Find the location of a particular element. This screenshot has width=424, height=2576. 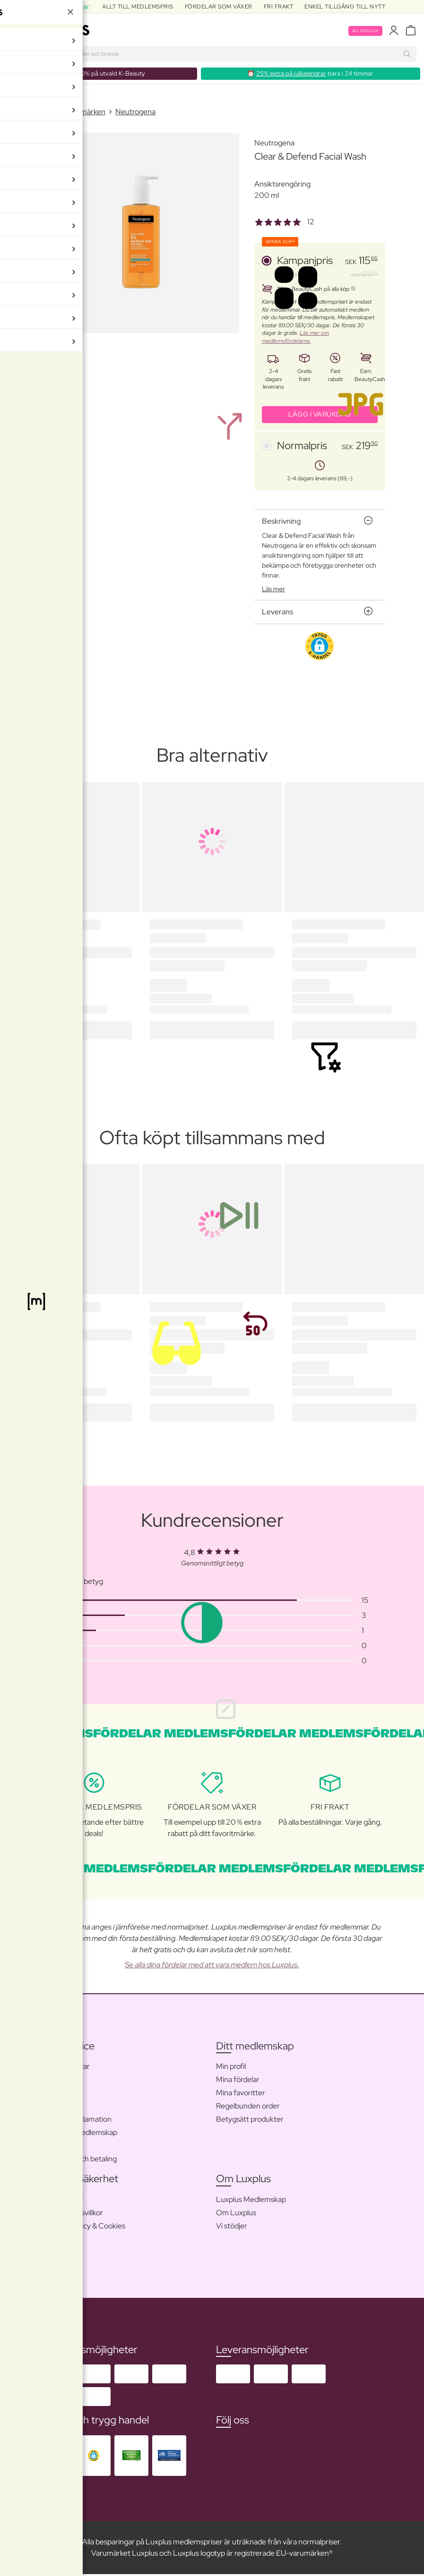

enable reading mode is located at coordinates (176, 1343).